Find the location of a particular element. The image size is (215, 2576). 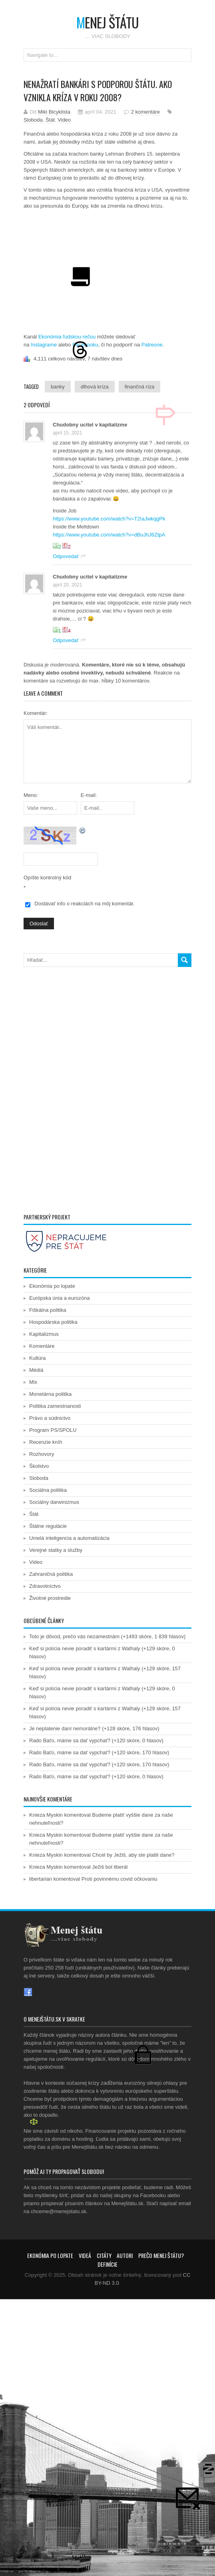

indicates a private git repository is located at coordinates (143, 2055).